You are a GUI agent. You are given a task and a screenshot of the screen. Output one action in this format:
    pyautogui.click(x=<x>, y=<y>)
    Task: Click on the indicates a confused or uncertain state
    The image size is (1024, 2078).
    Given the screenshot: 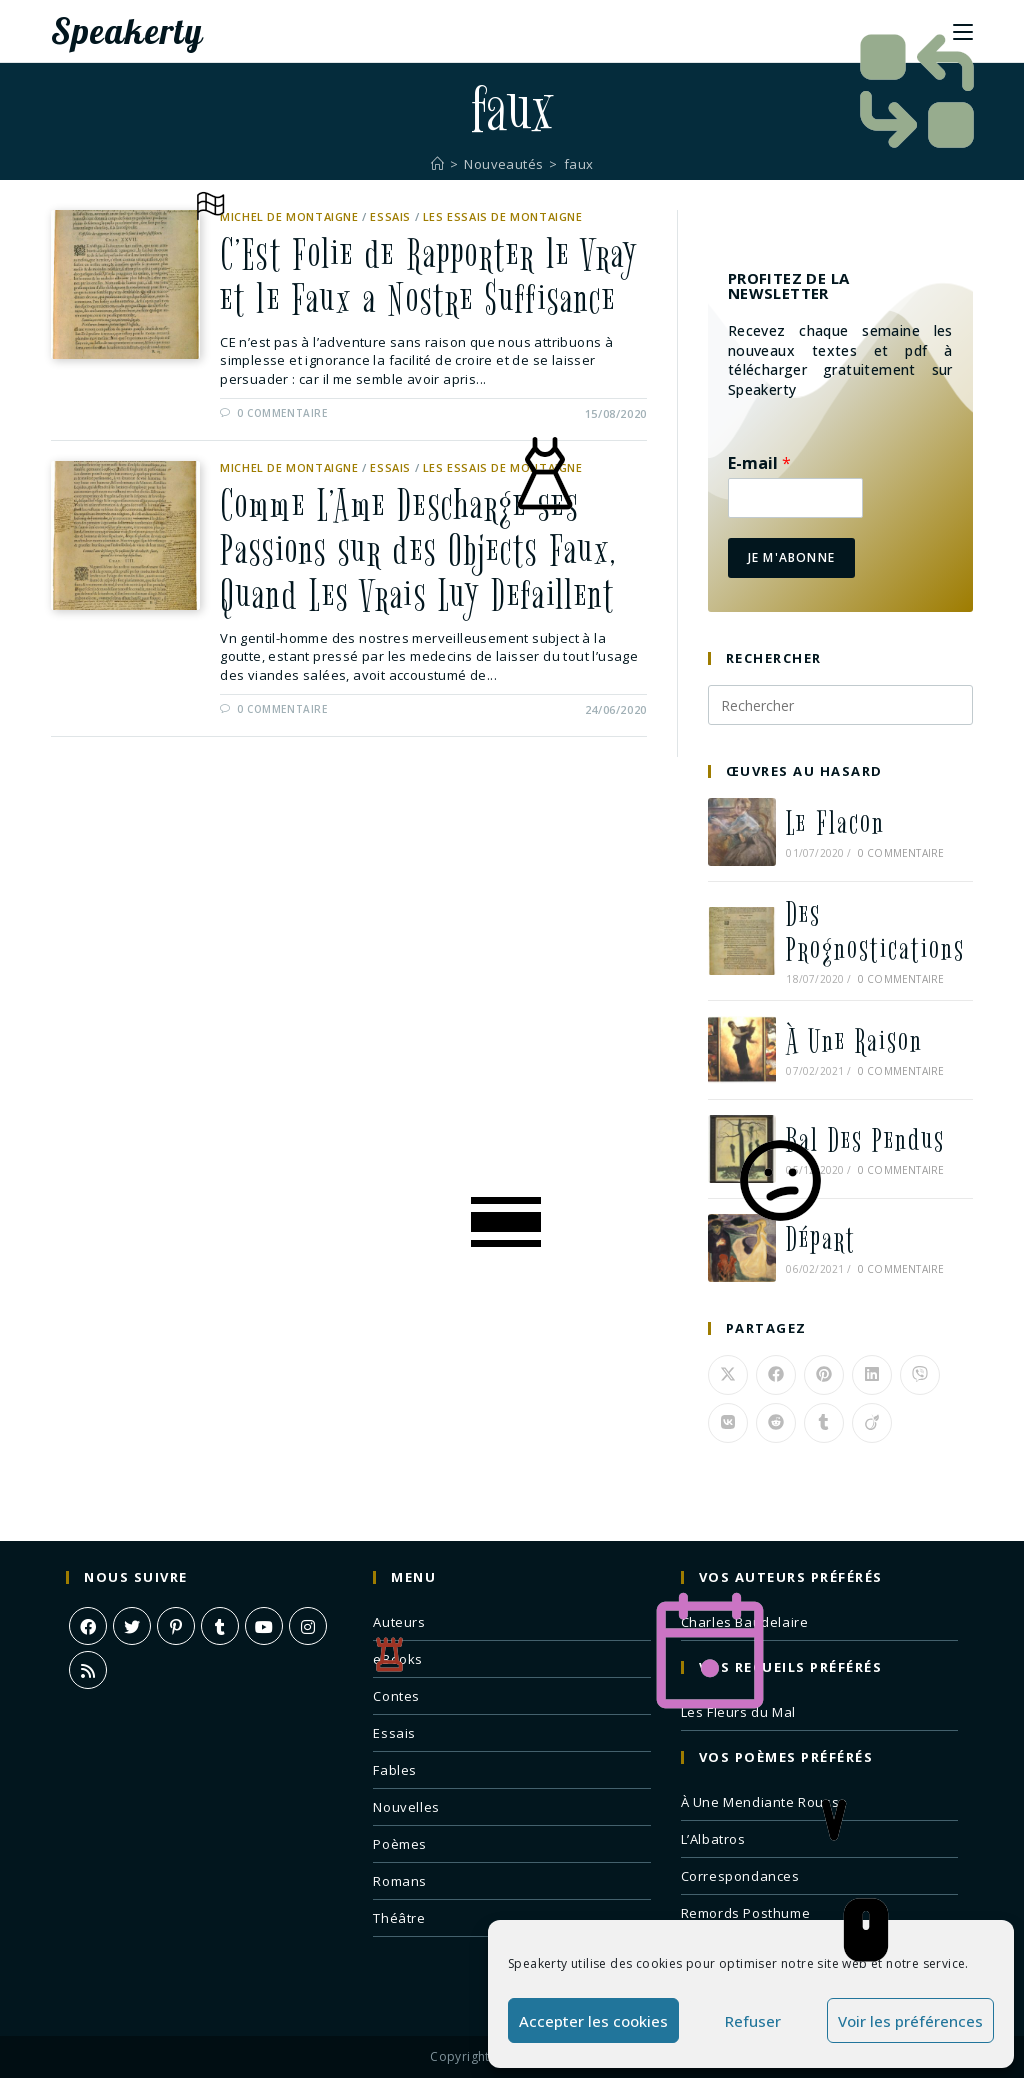 What is the action you would take?
    pyautogui.click(x=780, y=1180)
    